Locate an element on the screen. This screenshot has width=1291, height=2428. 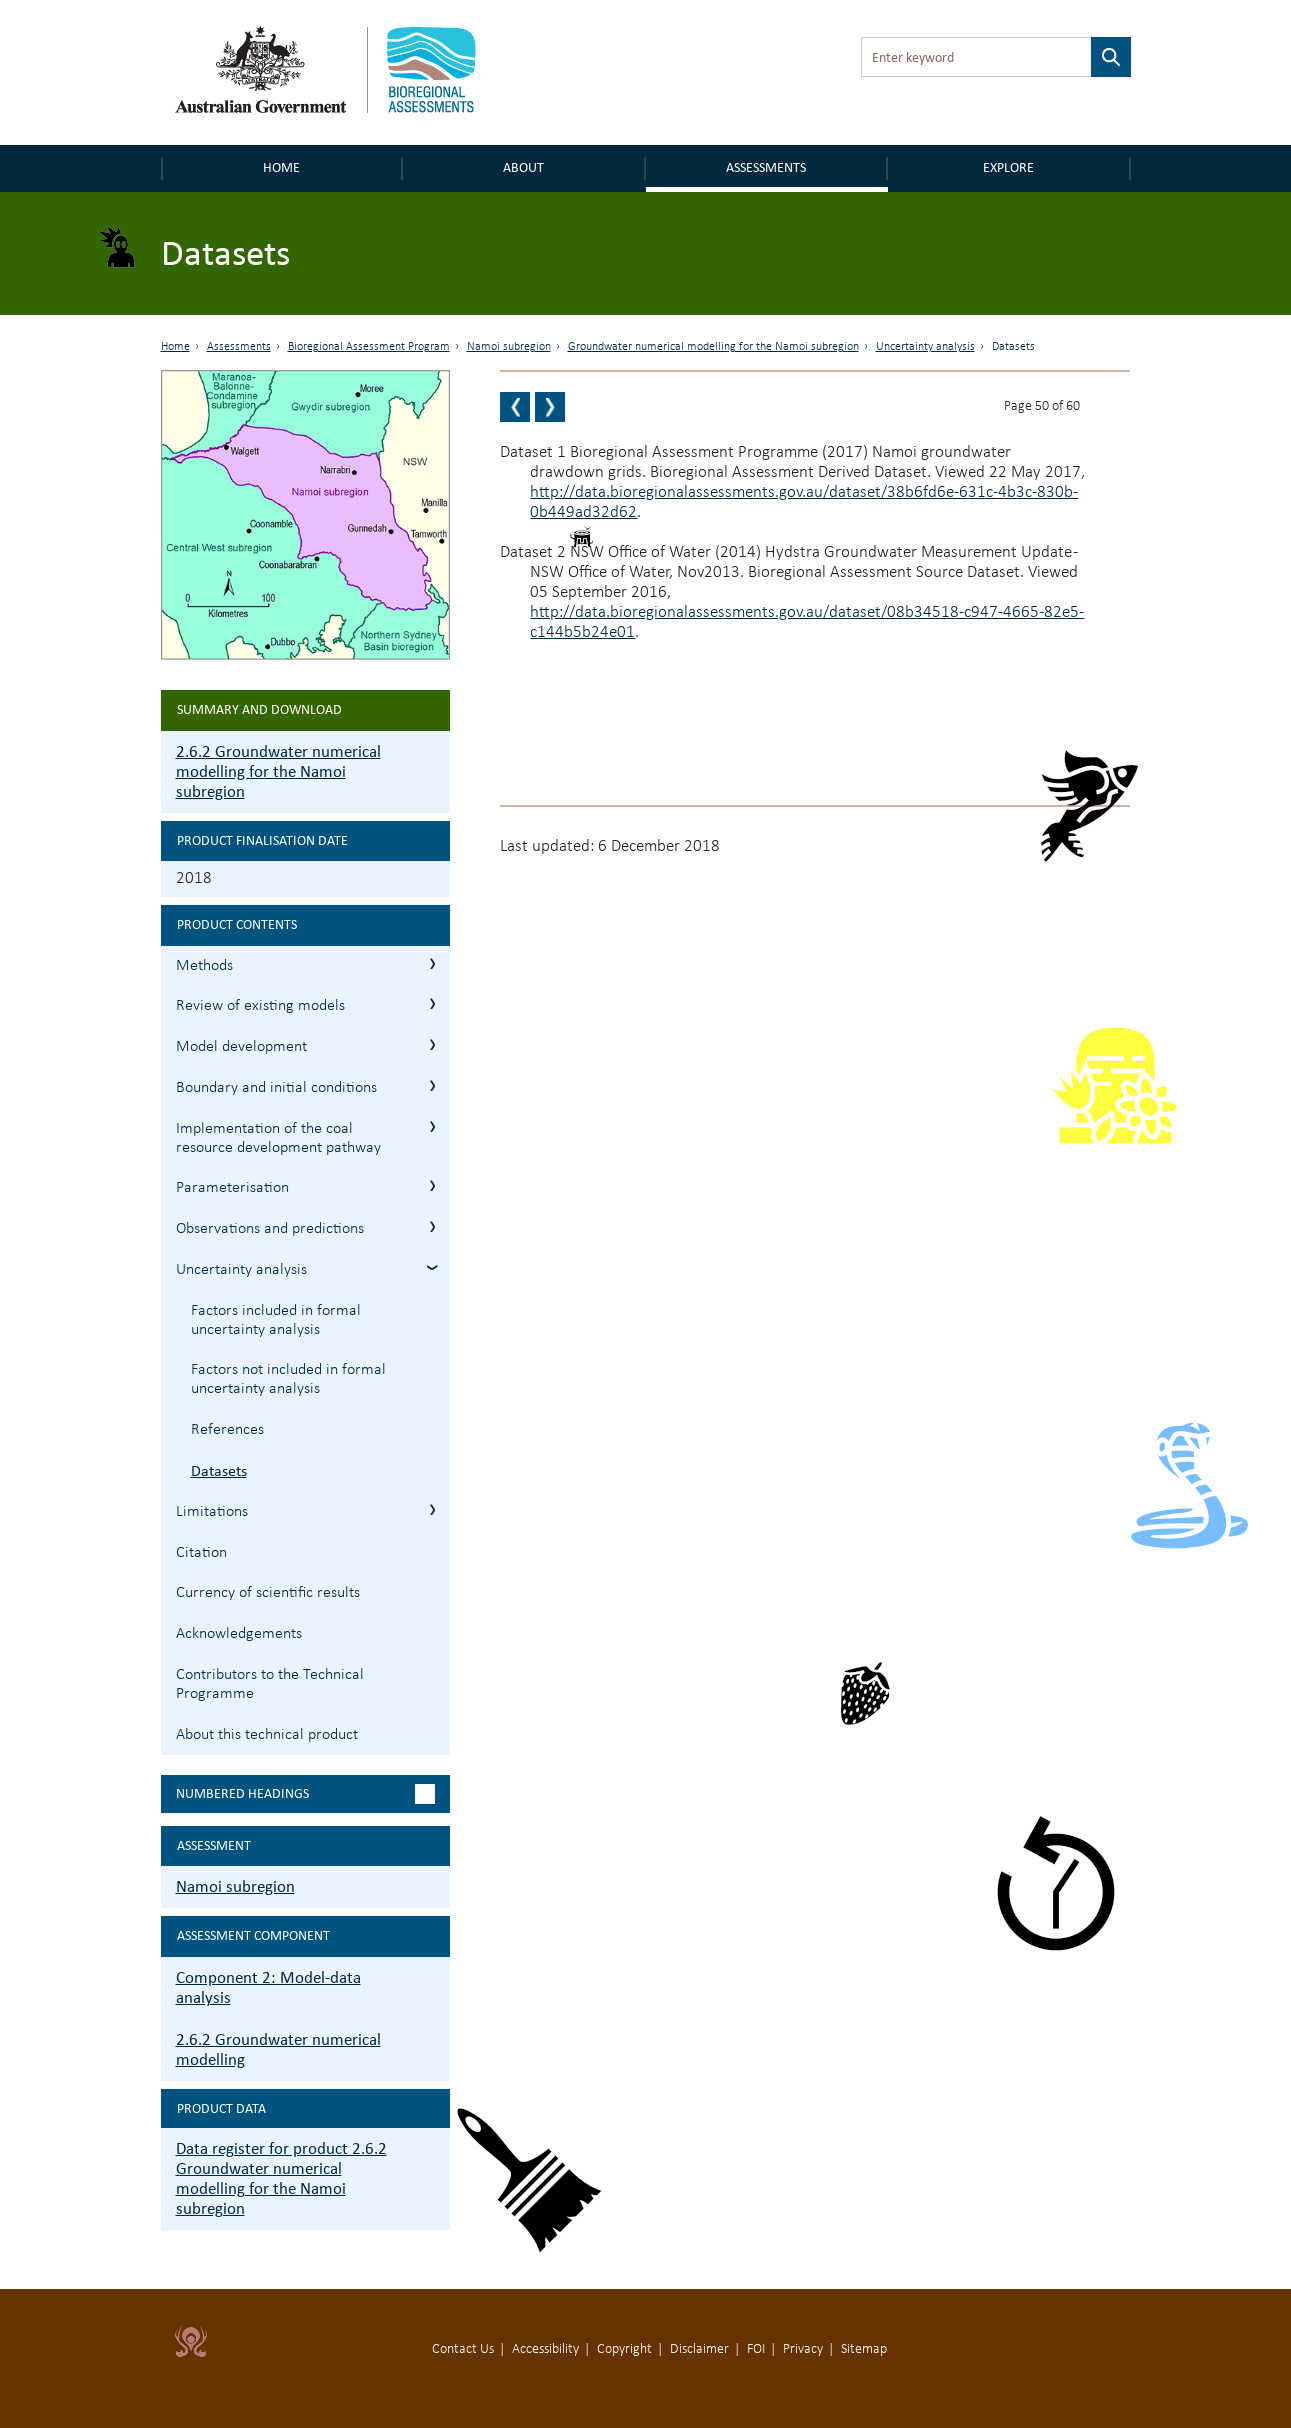
access painting or drawing tools is located at coordinates (529, 2180).